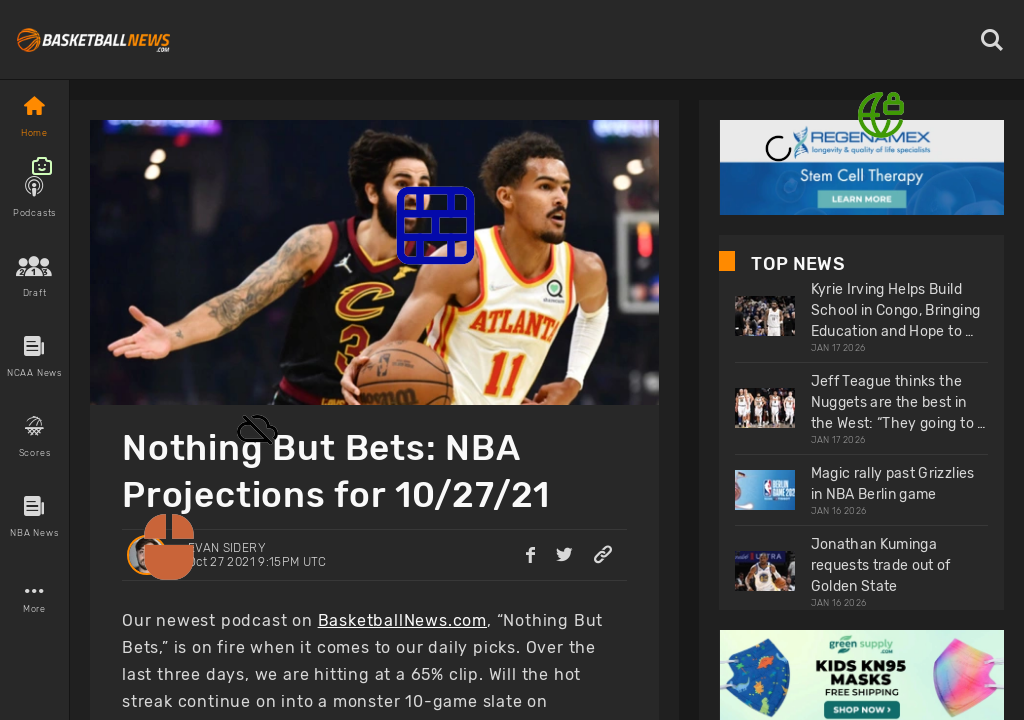  Describe the element at coordinates (42, 166) in the screenshot. I see `switch to front-facing camera` at that location.